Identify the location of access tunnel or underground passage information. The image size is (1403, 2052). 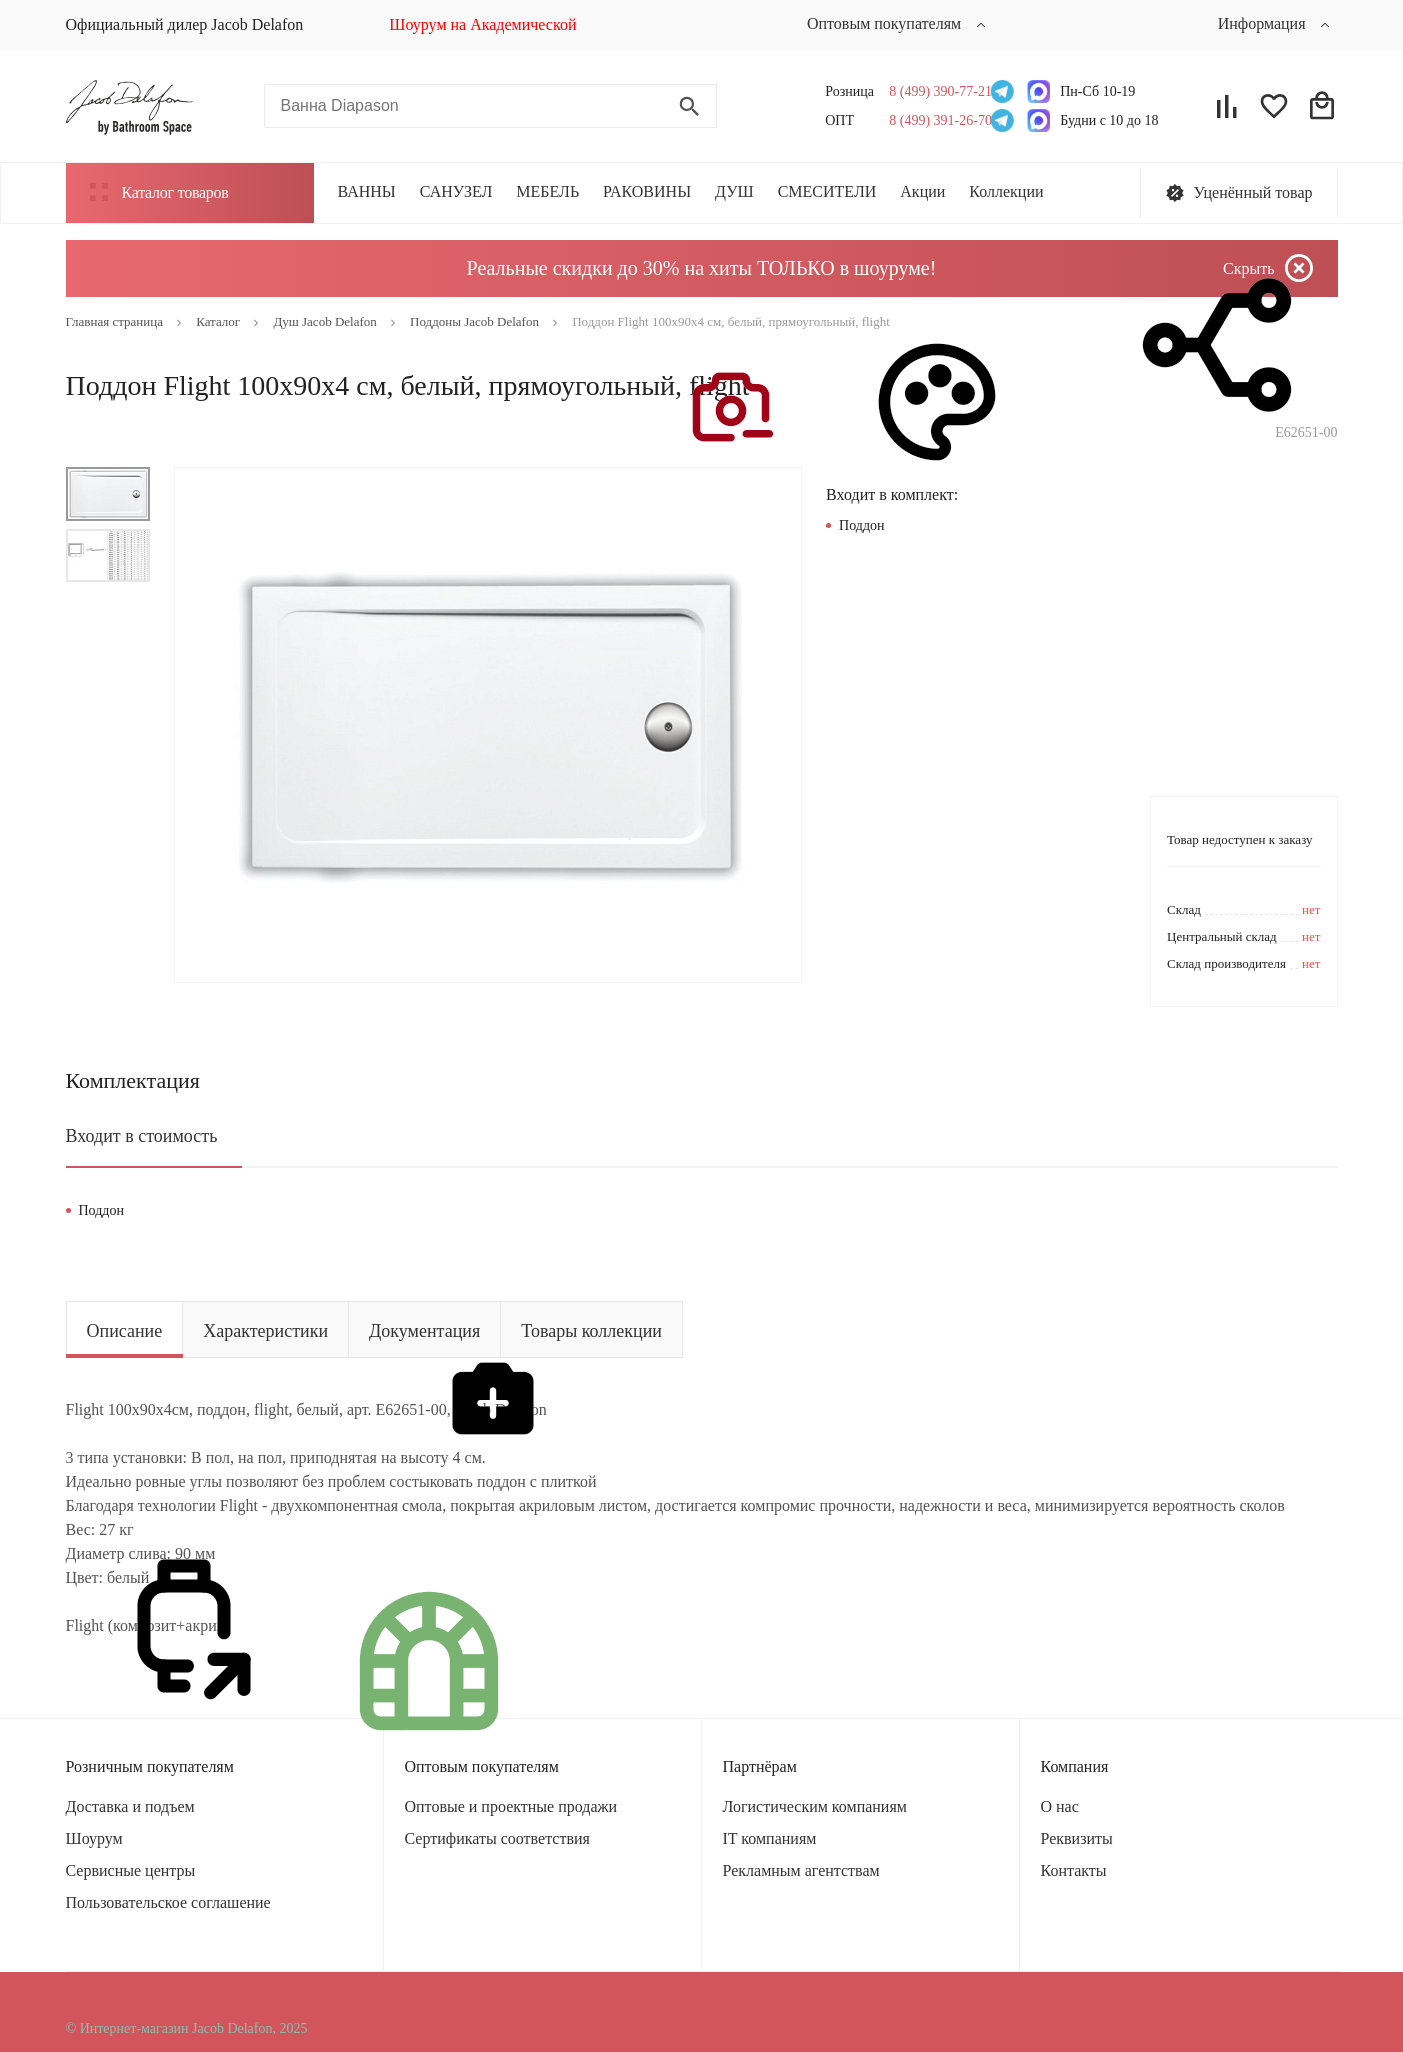
(429, 1661).